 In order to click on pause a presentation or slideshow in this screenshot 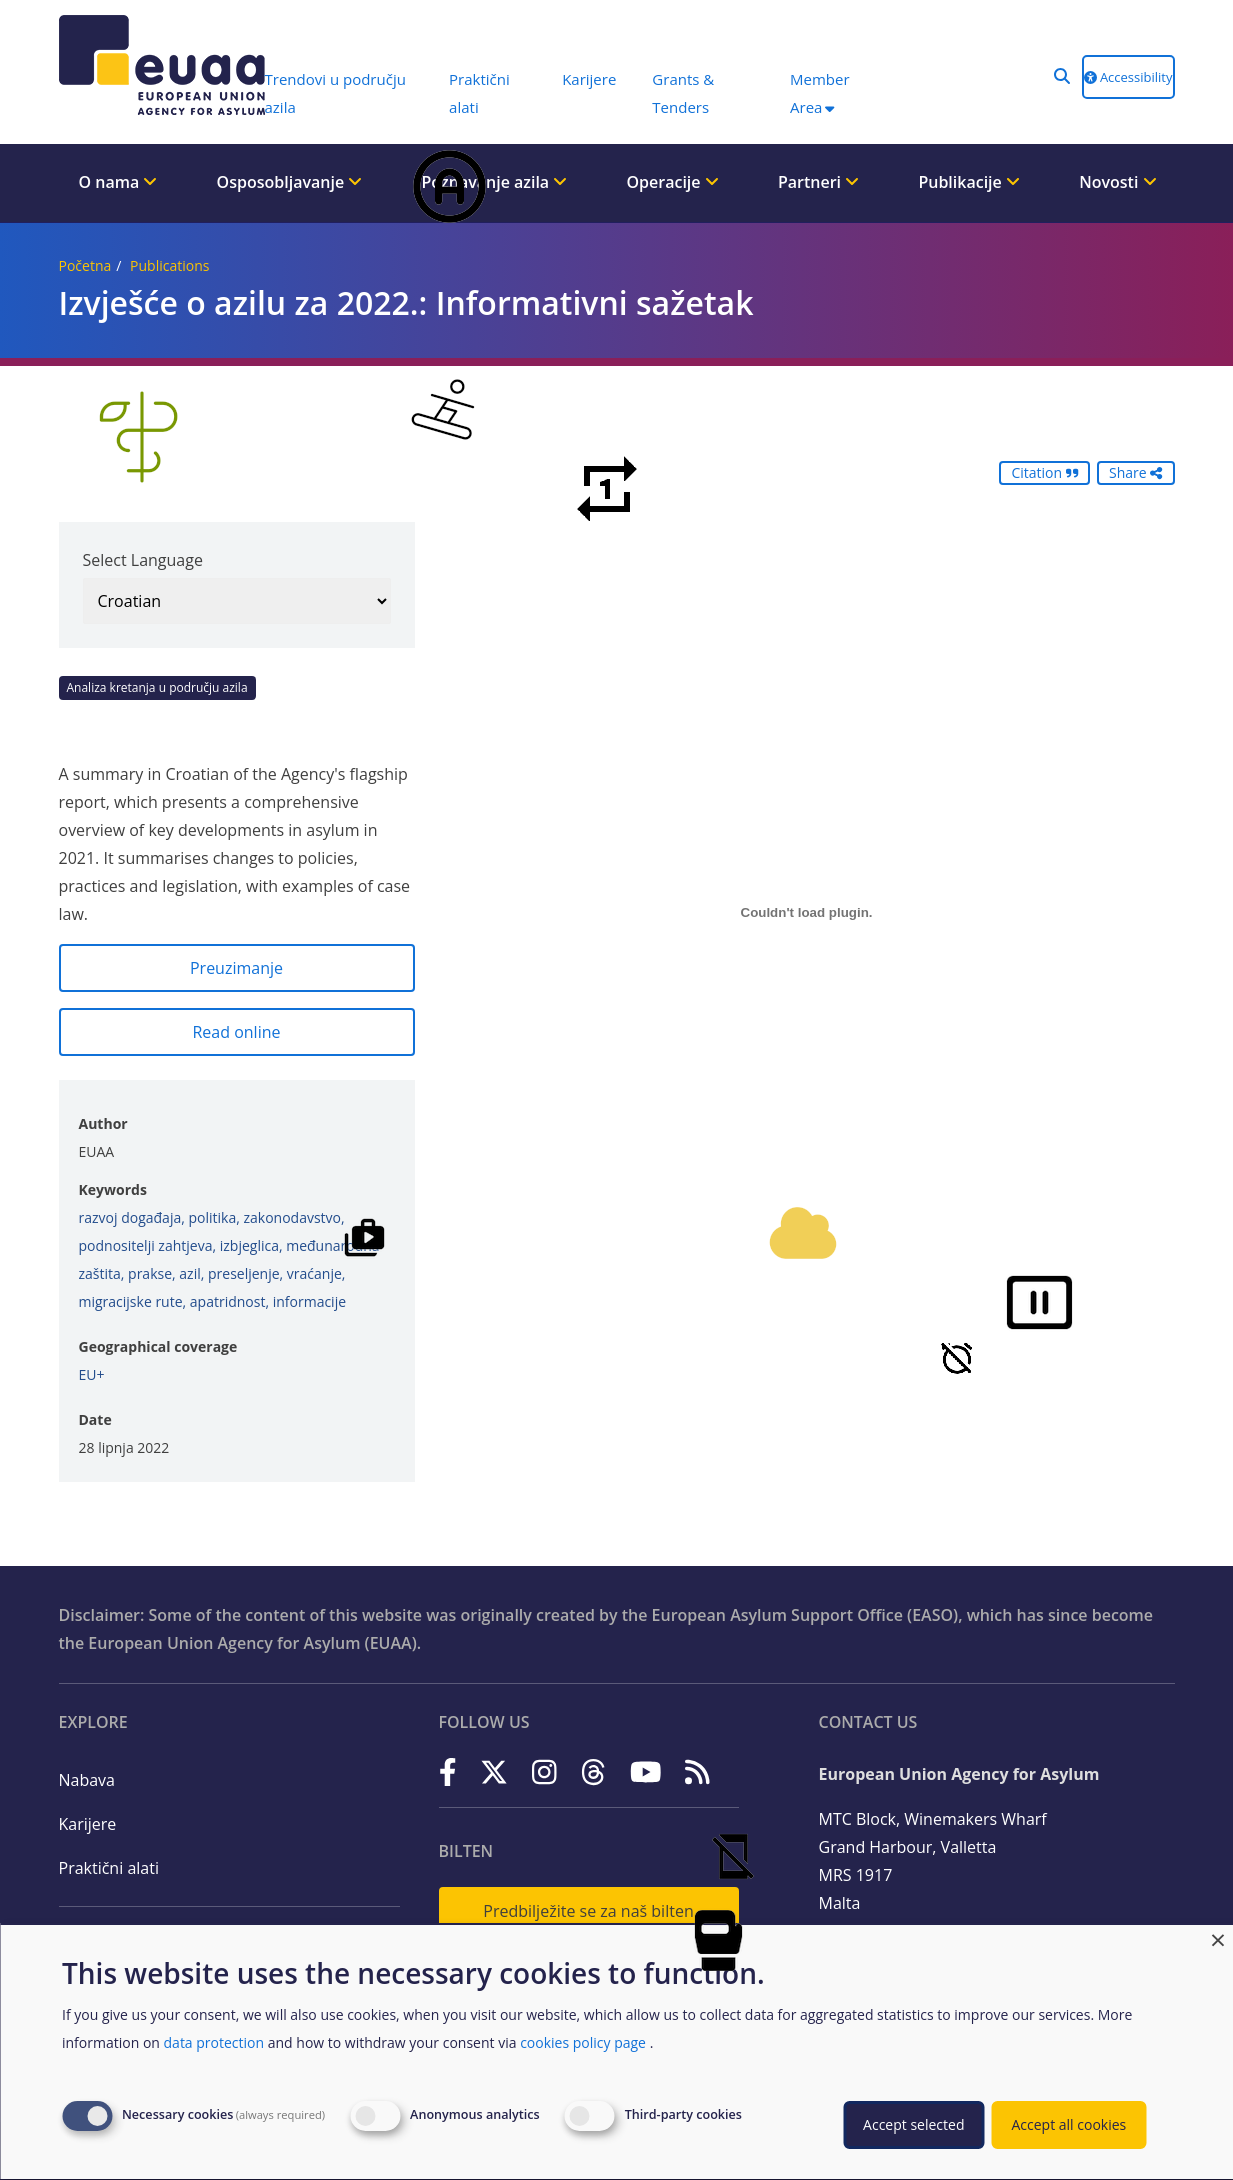, I will do `click(1039, 1302)`.